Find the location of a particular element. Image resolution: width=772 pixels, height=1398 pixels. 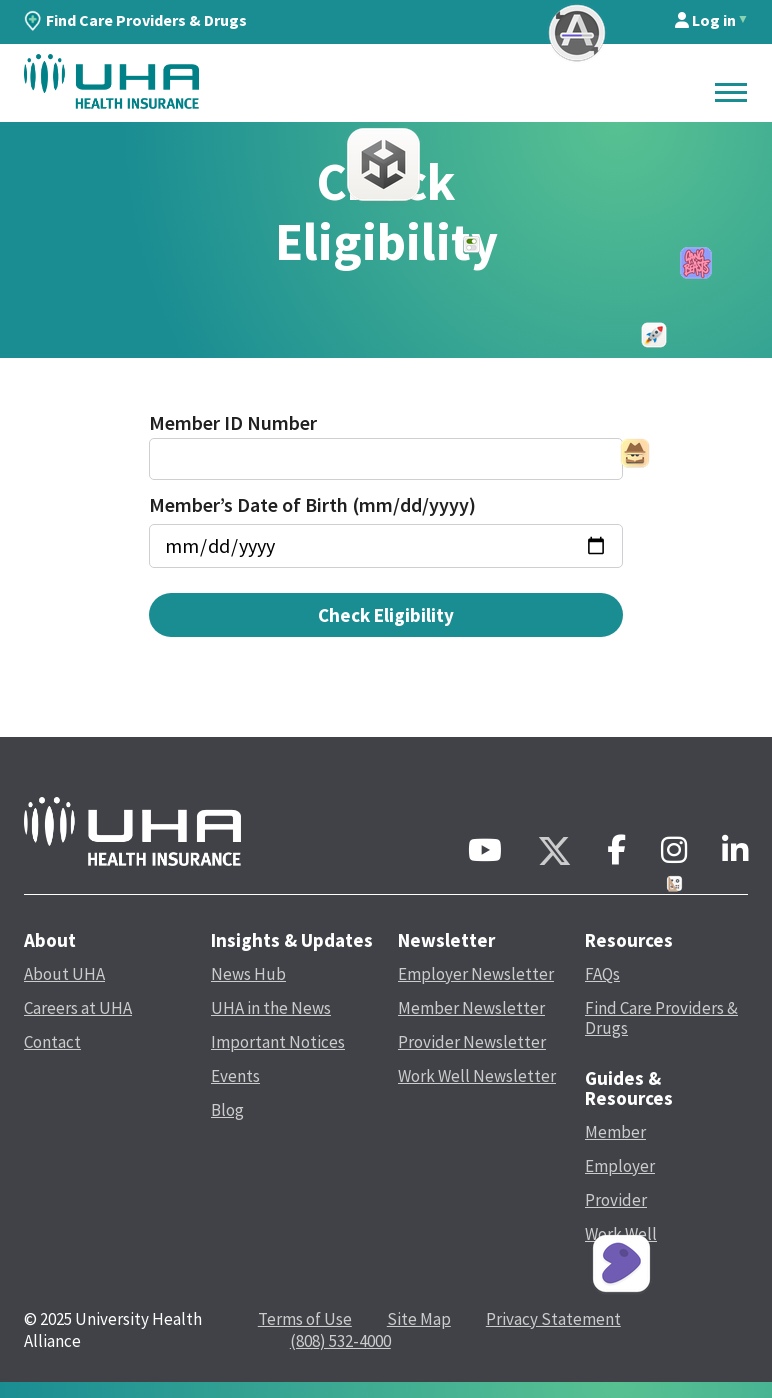

open unity tweak tool settings is located at coordinates (471, 244).